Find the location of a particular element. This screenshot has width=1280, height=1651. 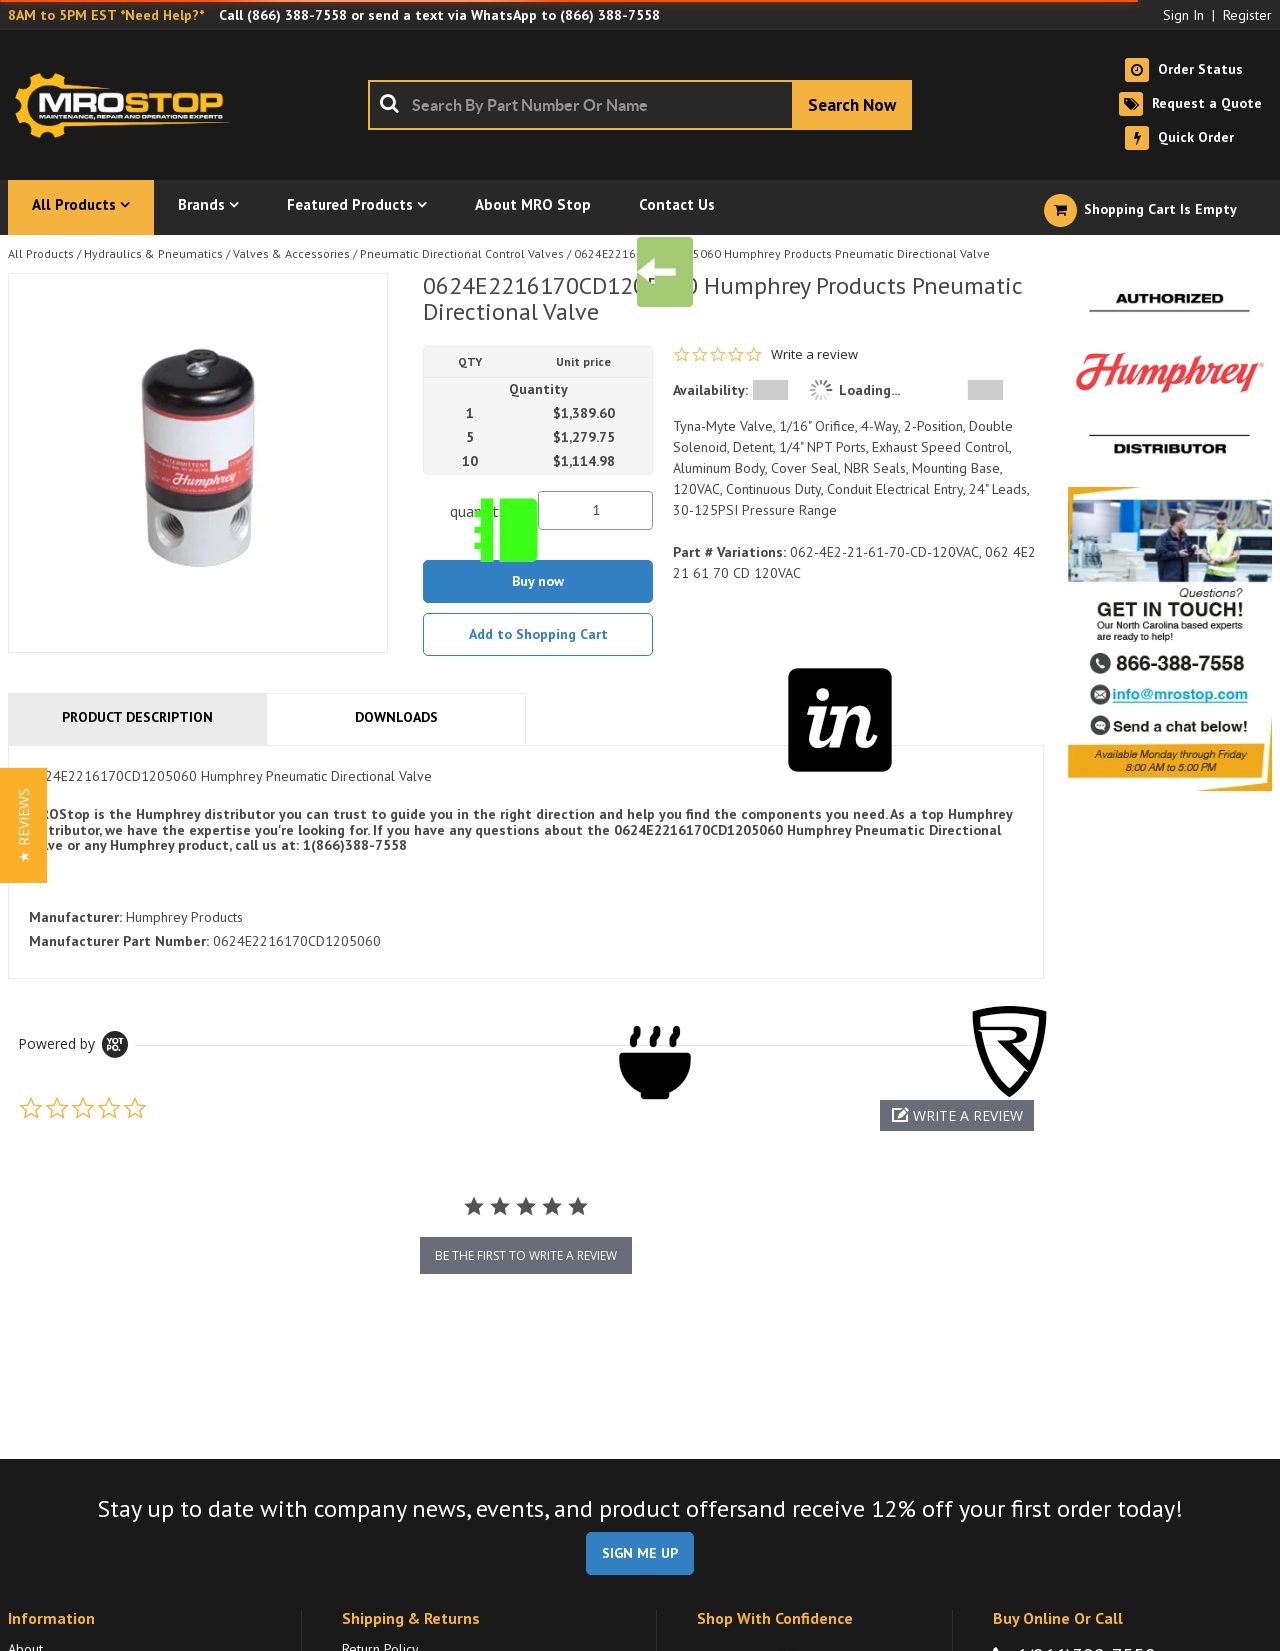

view food or dining options is located at coordinates (655, 1067).